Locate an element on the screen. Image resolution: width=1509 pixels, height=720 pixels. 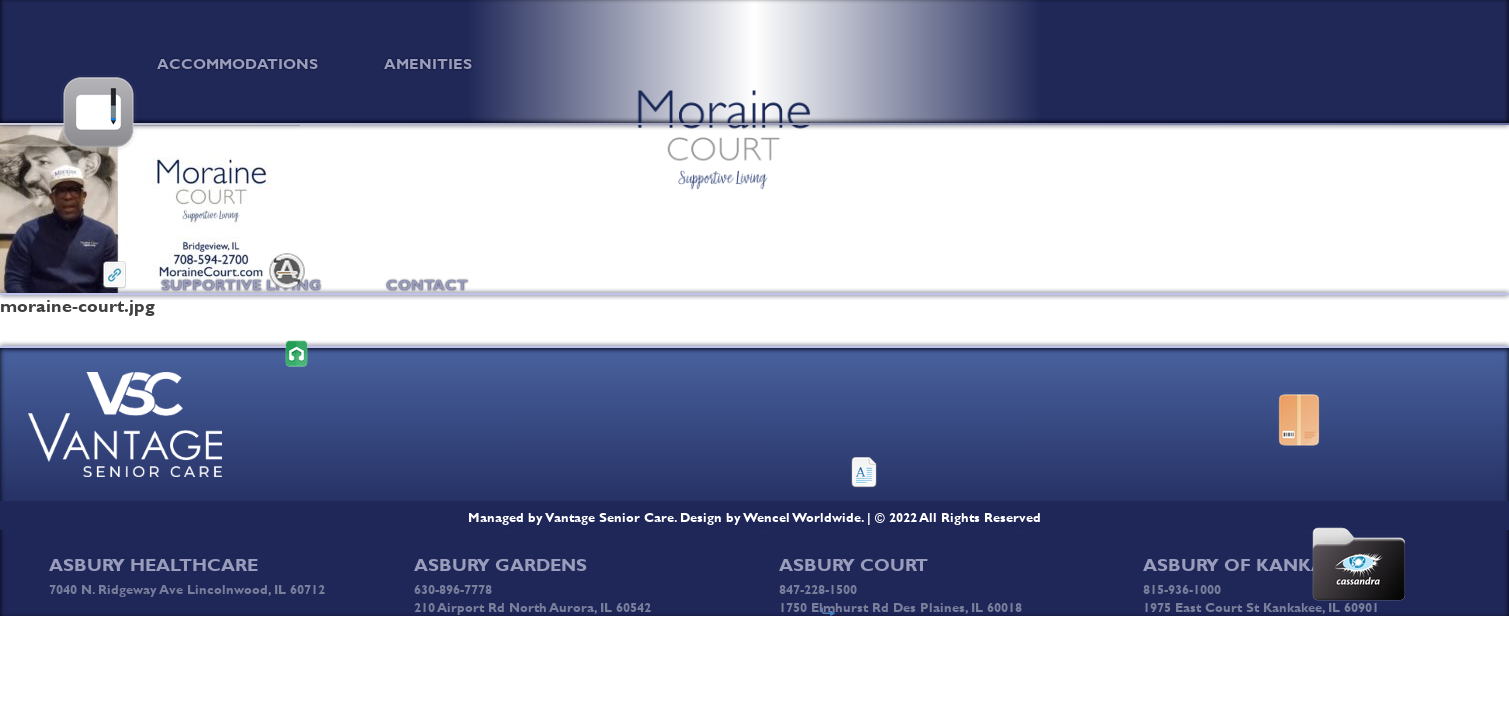
an LMMS music project file is located at coordinates (296, 353).